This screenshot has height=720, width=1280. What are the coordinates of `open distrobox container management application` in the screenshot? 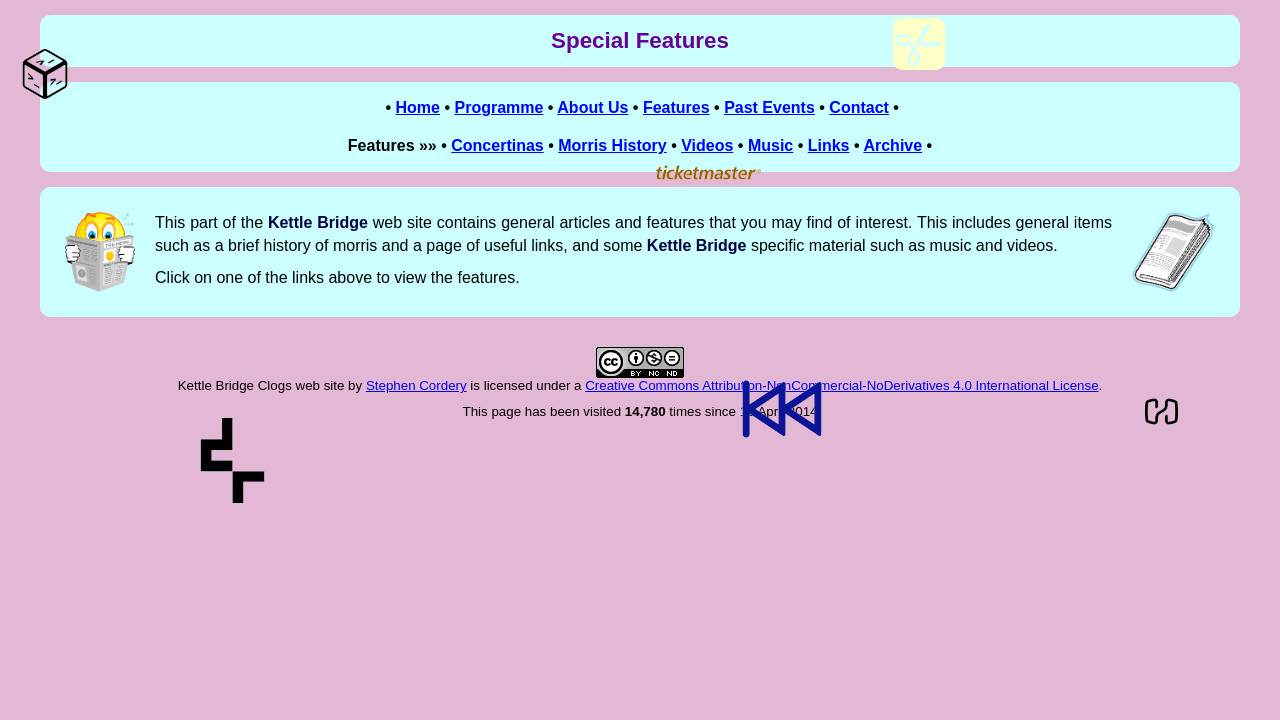 It's located at (45, 74).